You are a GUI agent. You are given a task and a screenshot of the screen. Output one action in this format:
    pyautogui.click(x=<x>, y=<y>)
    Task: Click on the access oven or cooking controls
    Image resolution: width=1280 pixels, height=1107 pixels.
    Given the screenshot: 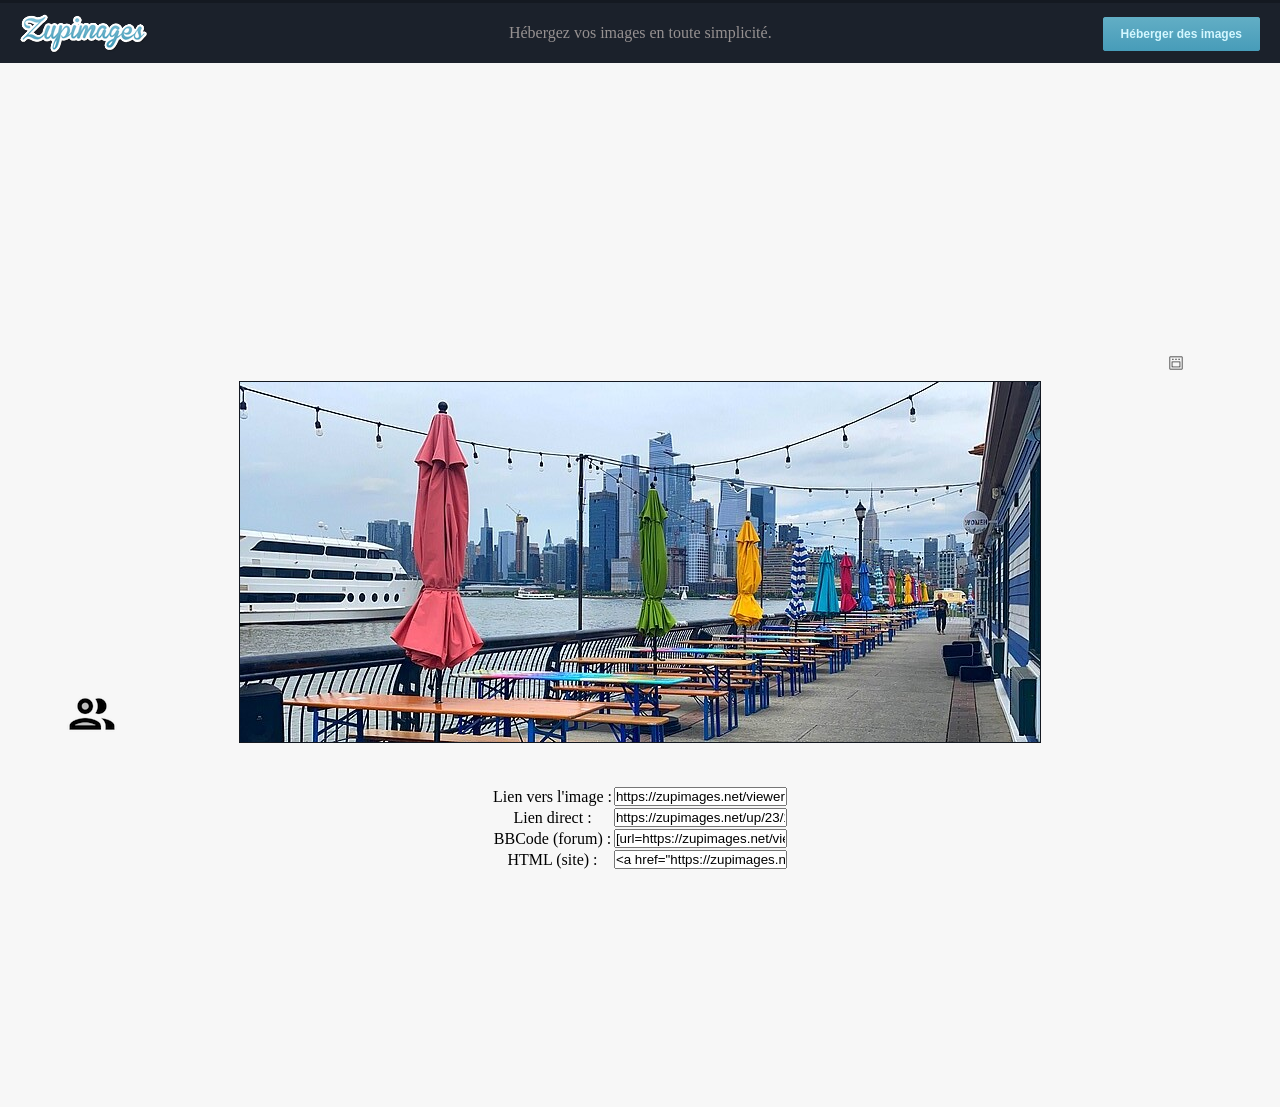 What is the action you would take?
    pyautogui.click(x=1176, y=363)
    